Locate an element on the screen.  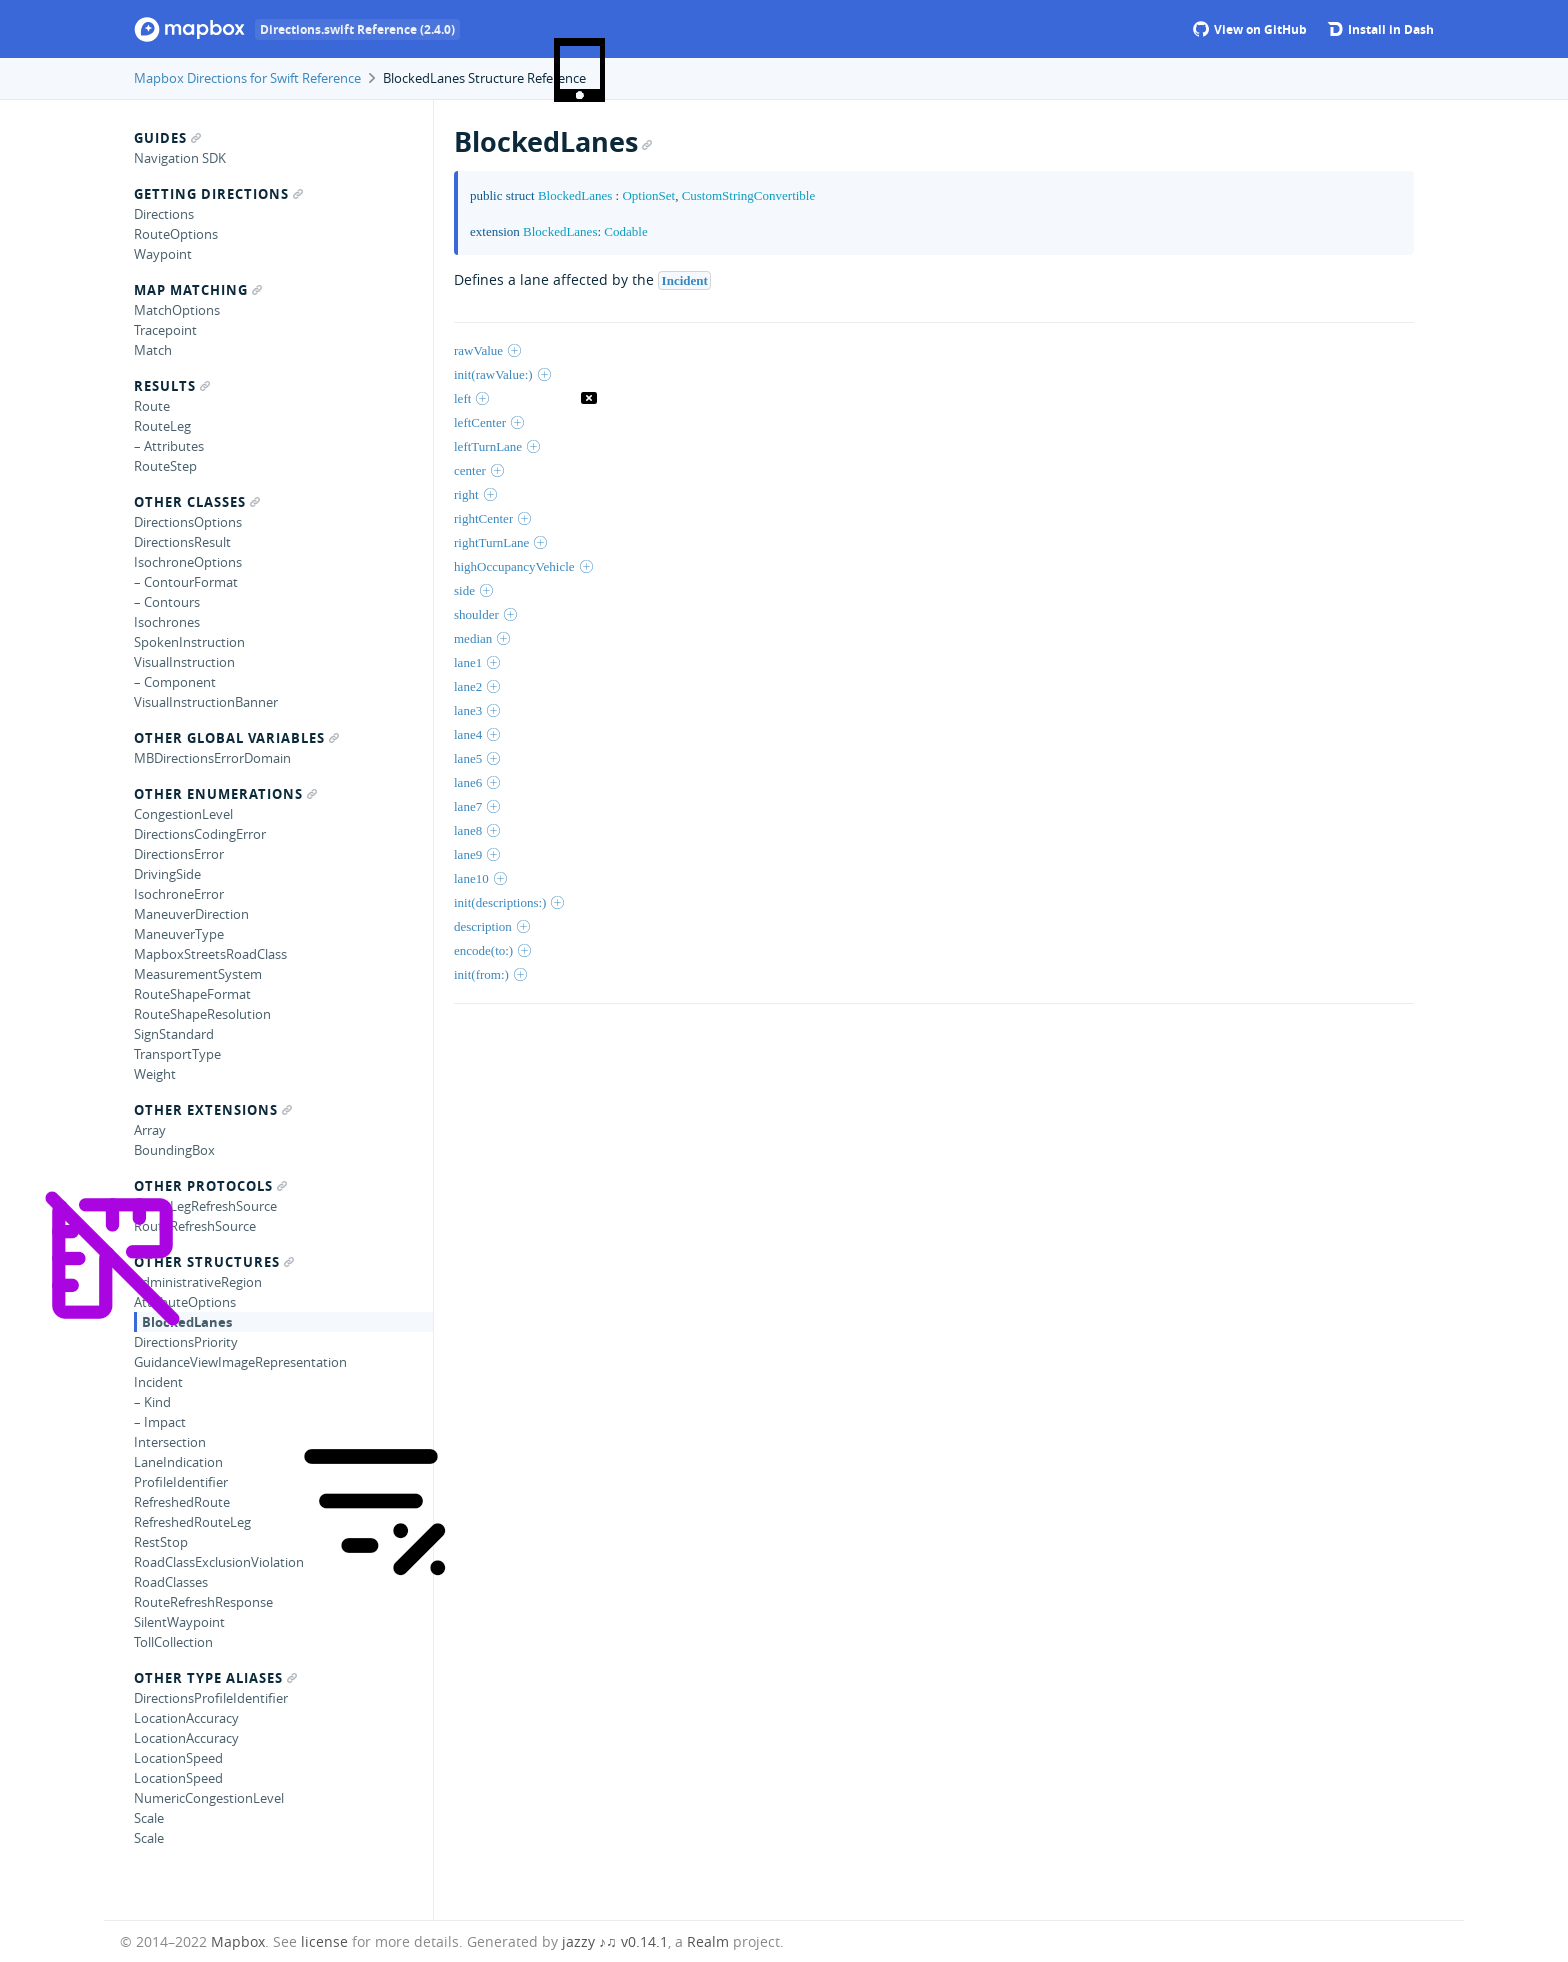
switch to tablet view or layout is located at coordinates (581, 70).